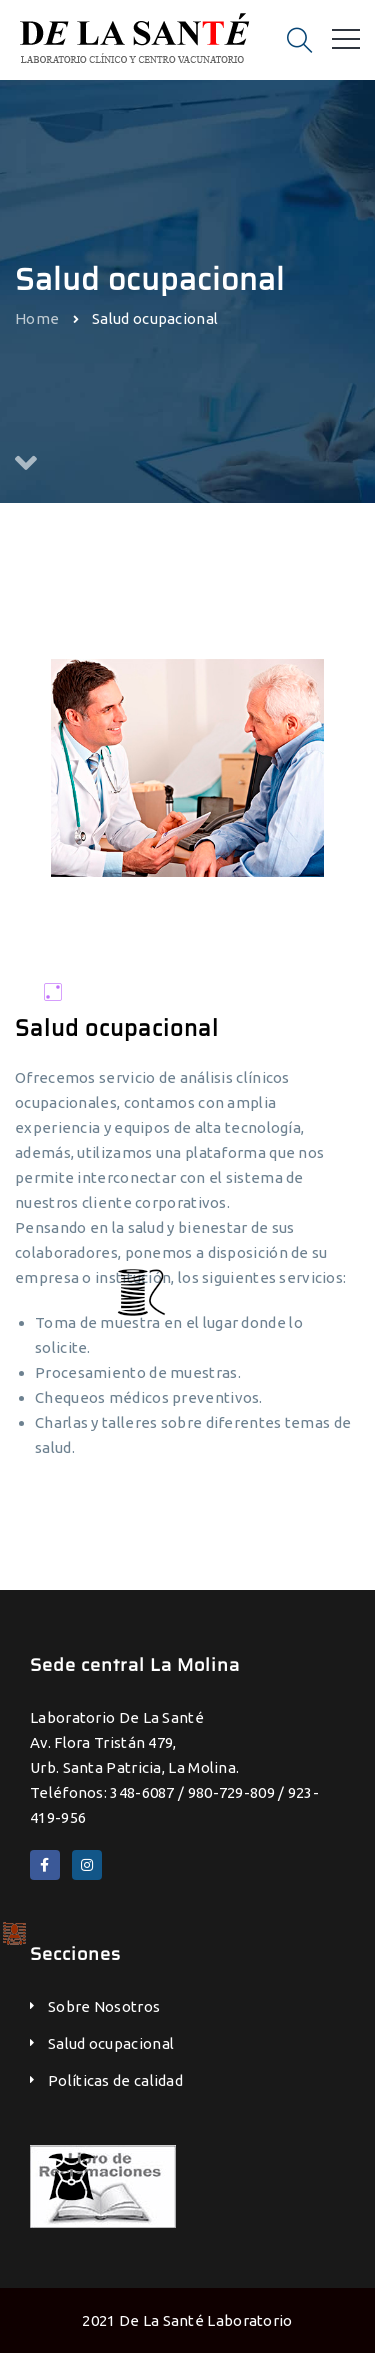 The height and width of the screenshot is (2353, 375). What do you see at coordinates (71, 2176) in the screenshot?
I see `equip armor or cape to character` at bounding box center [71, 2176].